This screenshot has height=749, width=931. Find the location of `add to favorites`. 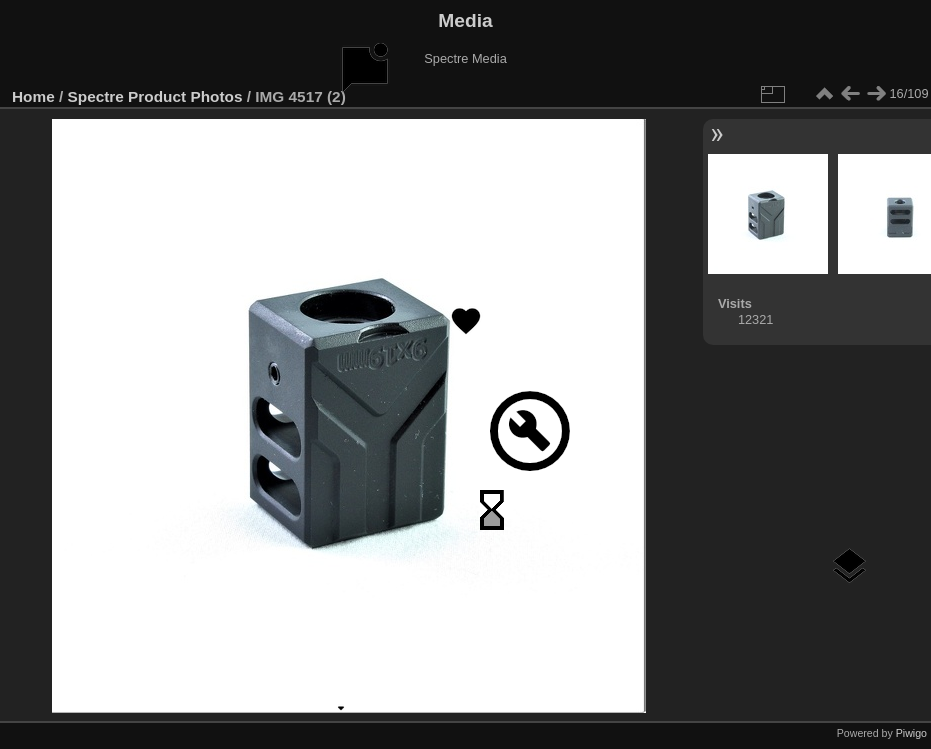

add to favorites is located at coordinates (466, 321).